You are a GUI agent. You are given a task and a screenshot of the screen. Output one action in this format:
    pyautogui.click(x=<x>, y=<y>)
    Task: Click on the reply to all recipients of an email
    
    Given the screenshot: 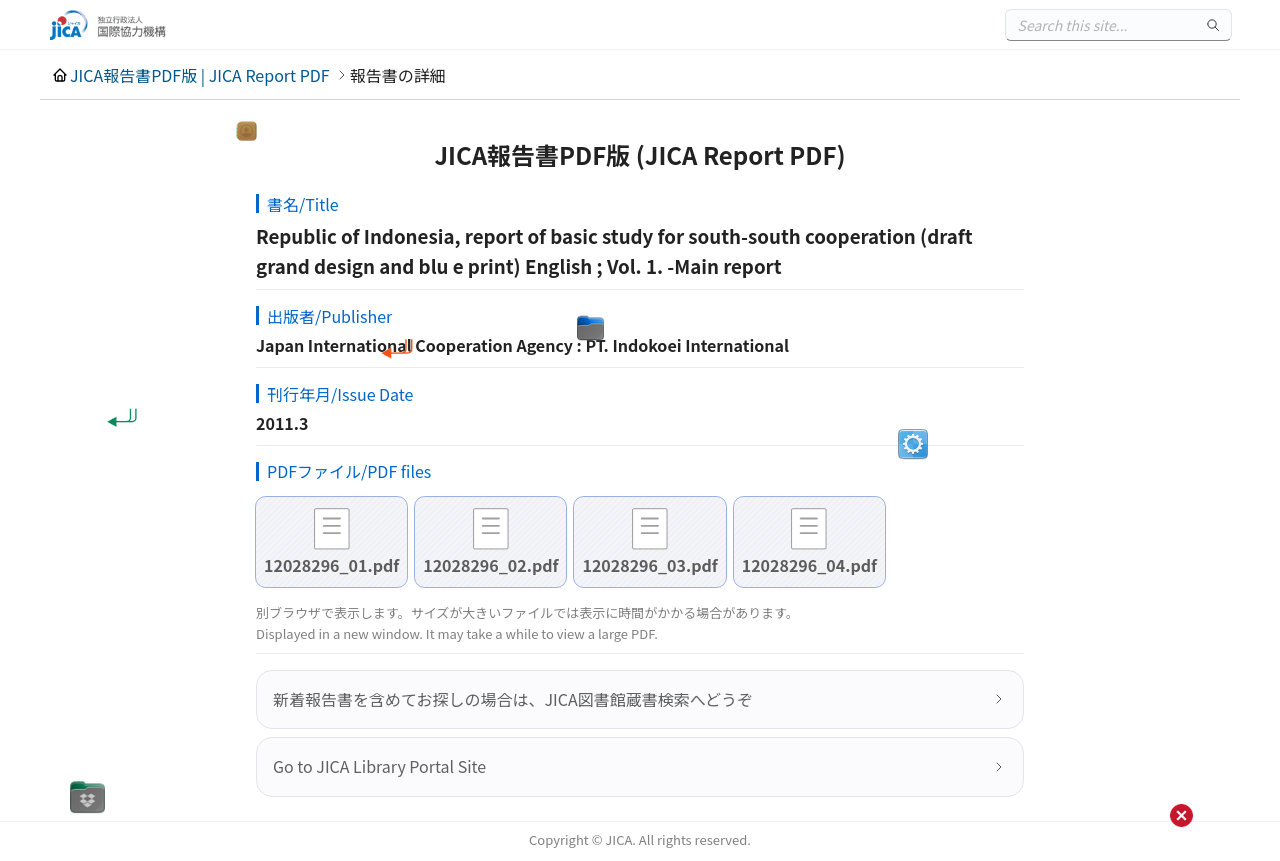 What is the action you would take?
    pyautogui.click(x=121, y=415)
    